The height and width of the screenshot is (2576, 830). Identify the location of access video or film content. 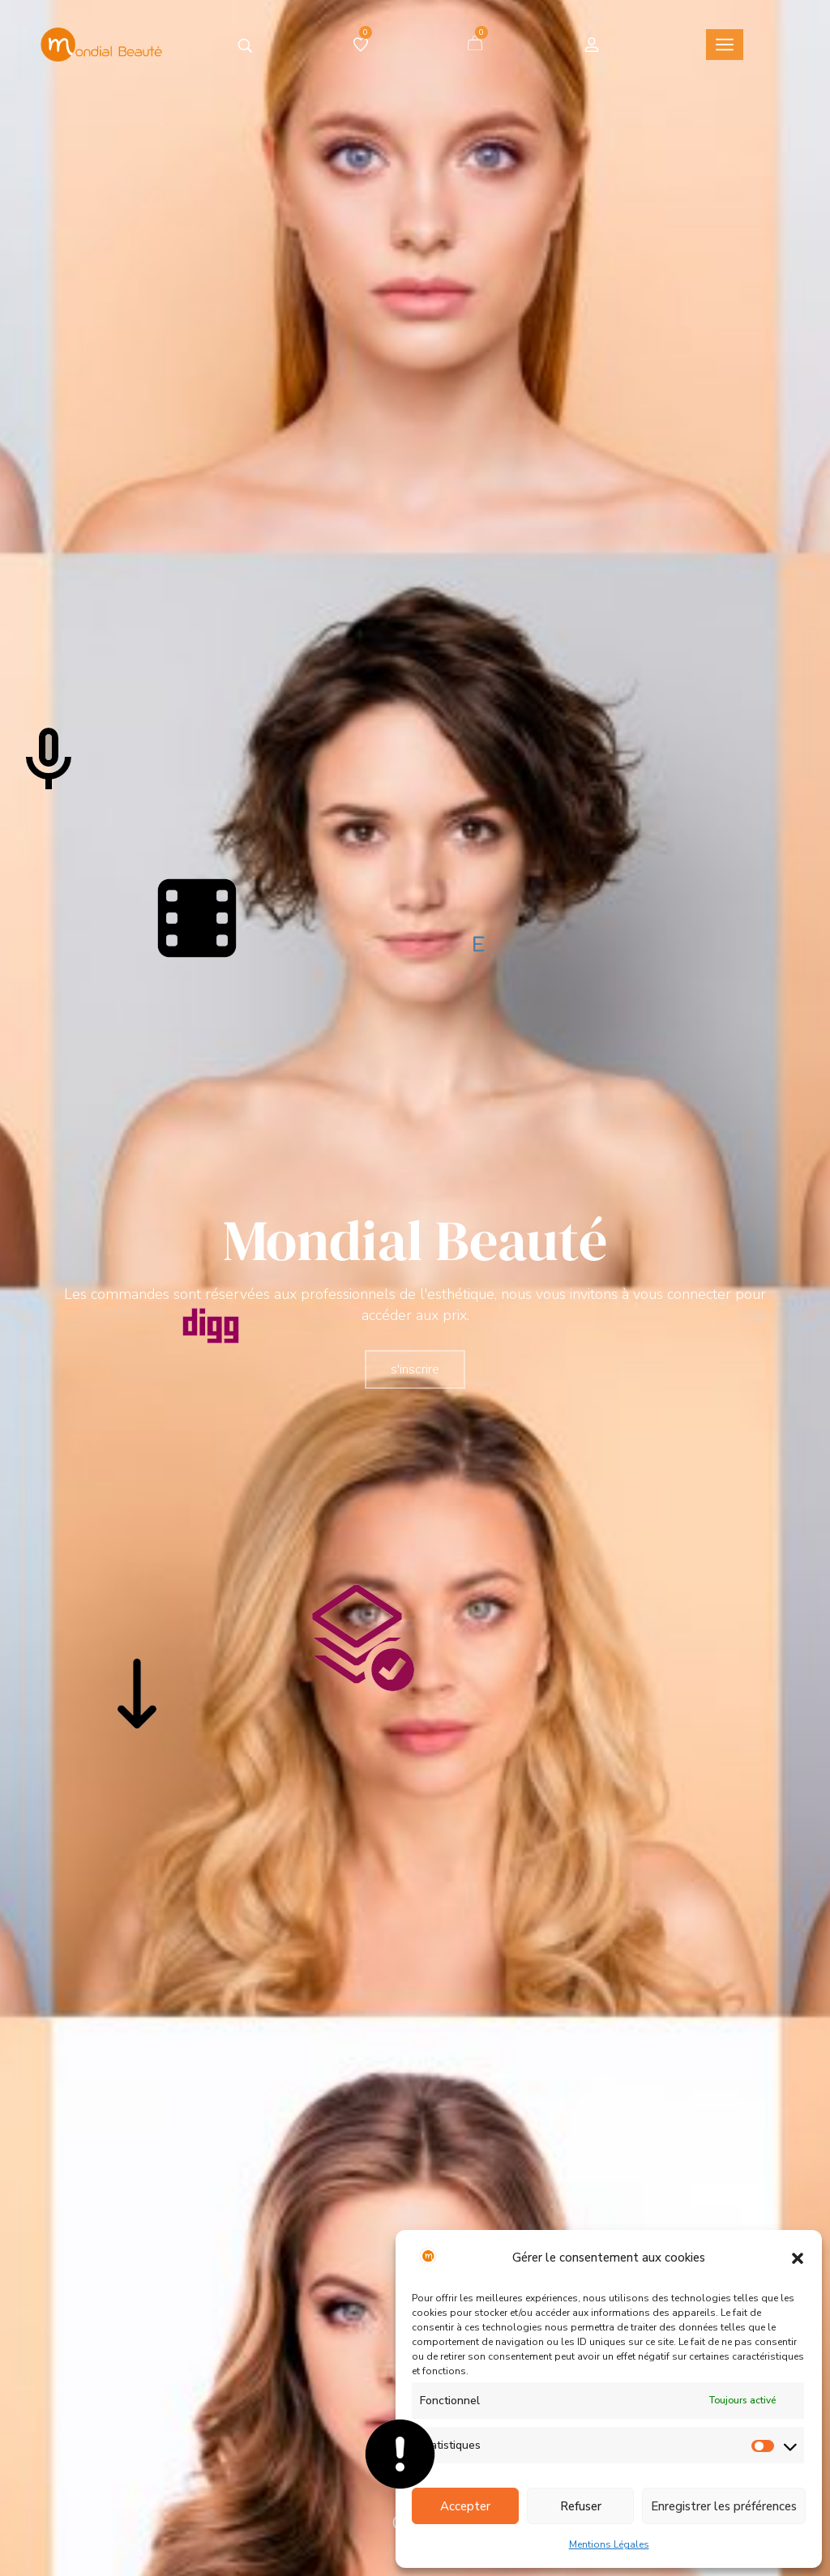
(197, 918).